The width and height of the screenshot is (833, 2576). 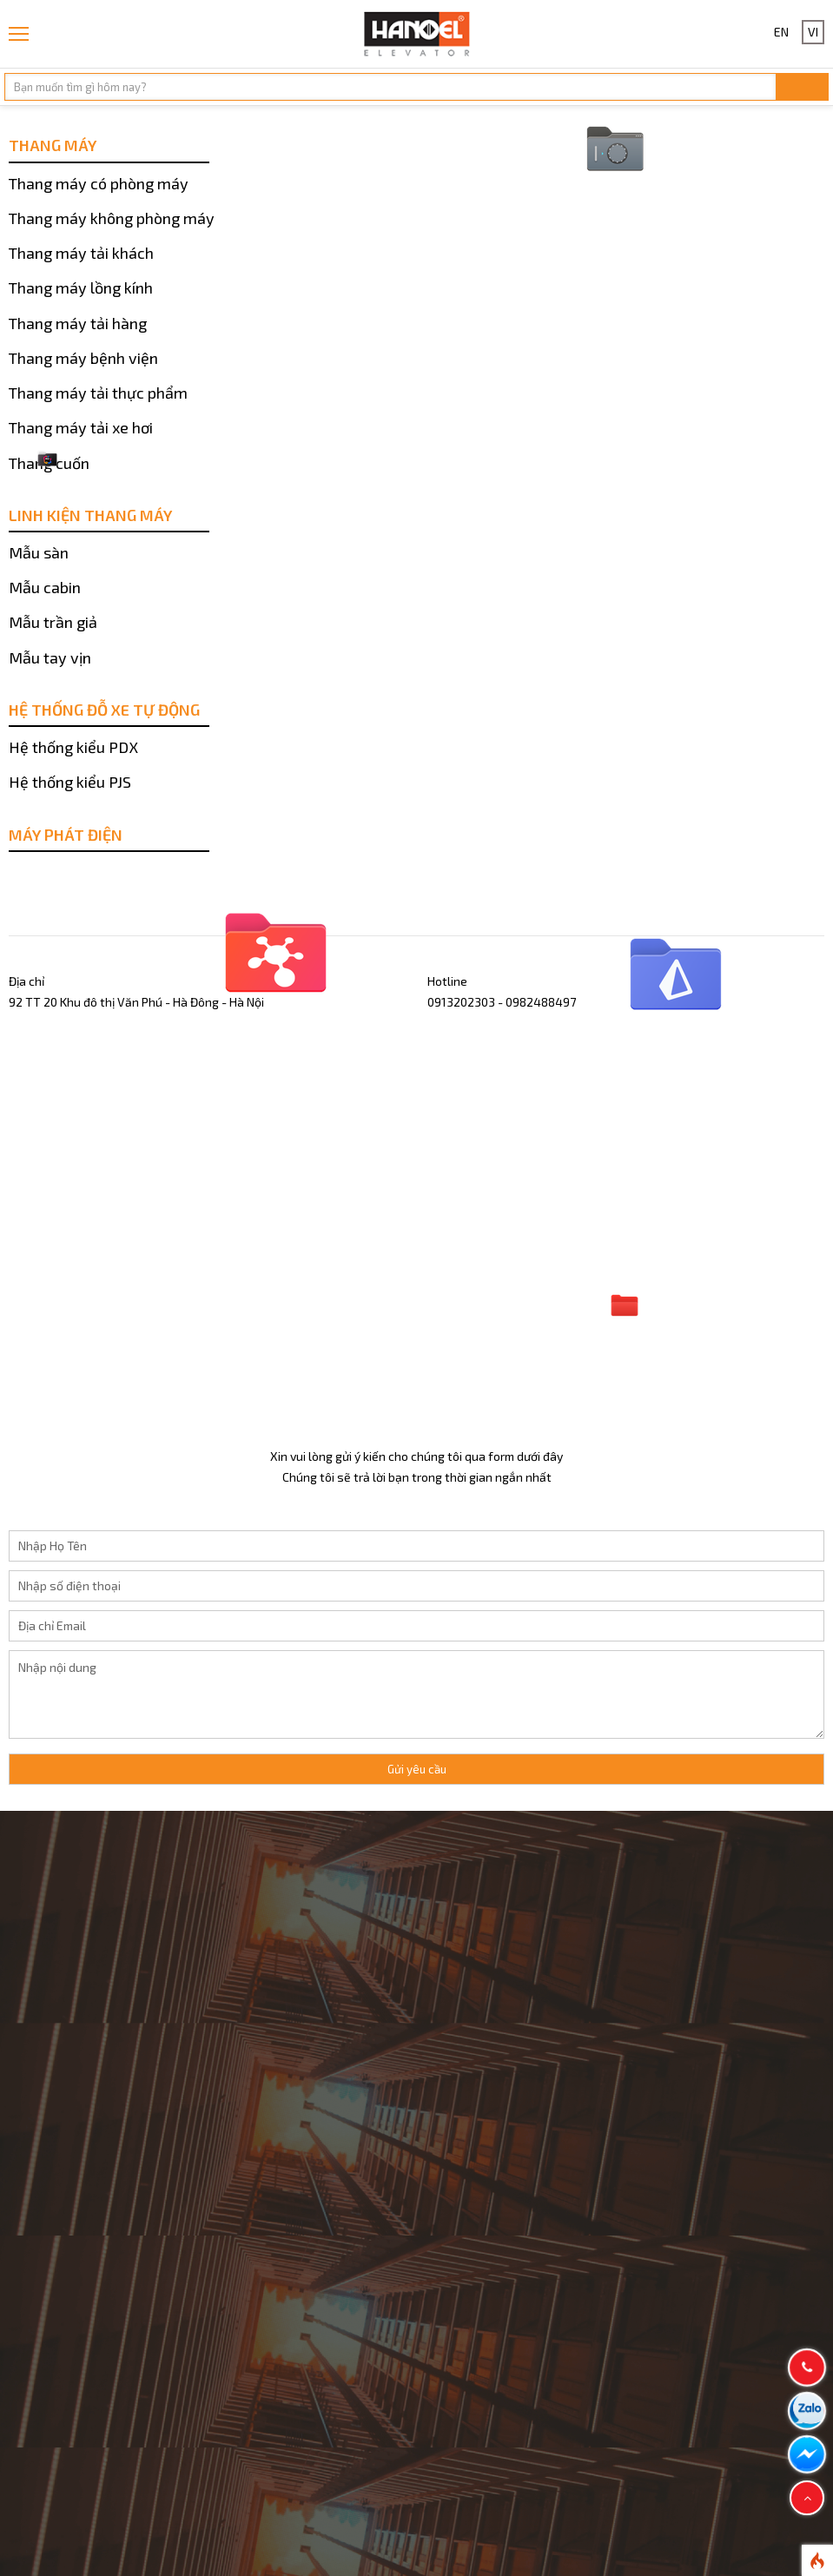 I want to click on open folder containing mindmap files, so click(x=275, y=955).